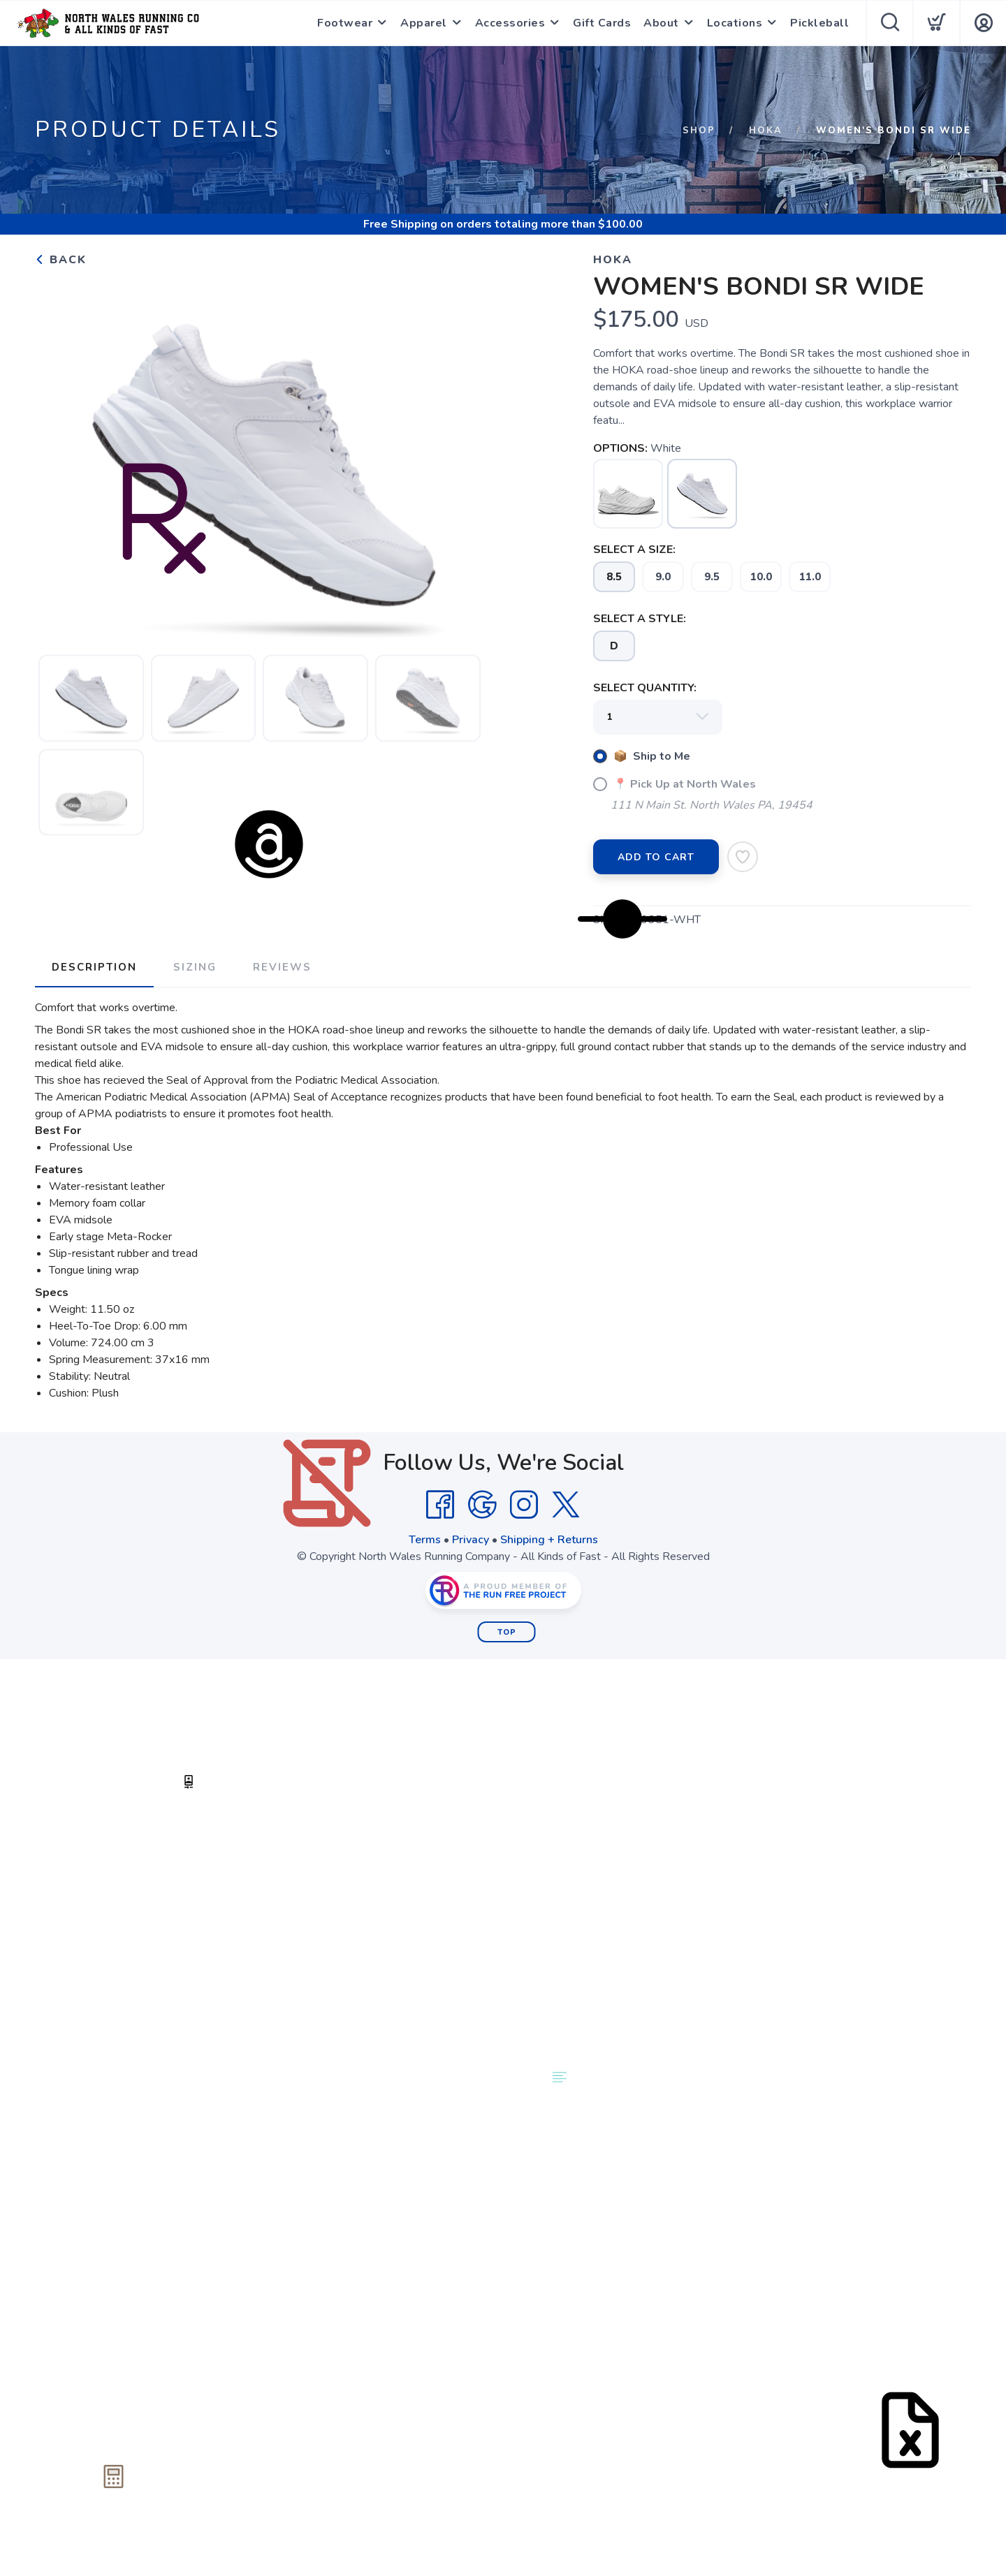  I want to click on view prescription details, so click(159, 518).